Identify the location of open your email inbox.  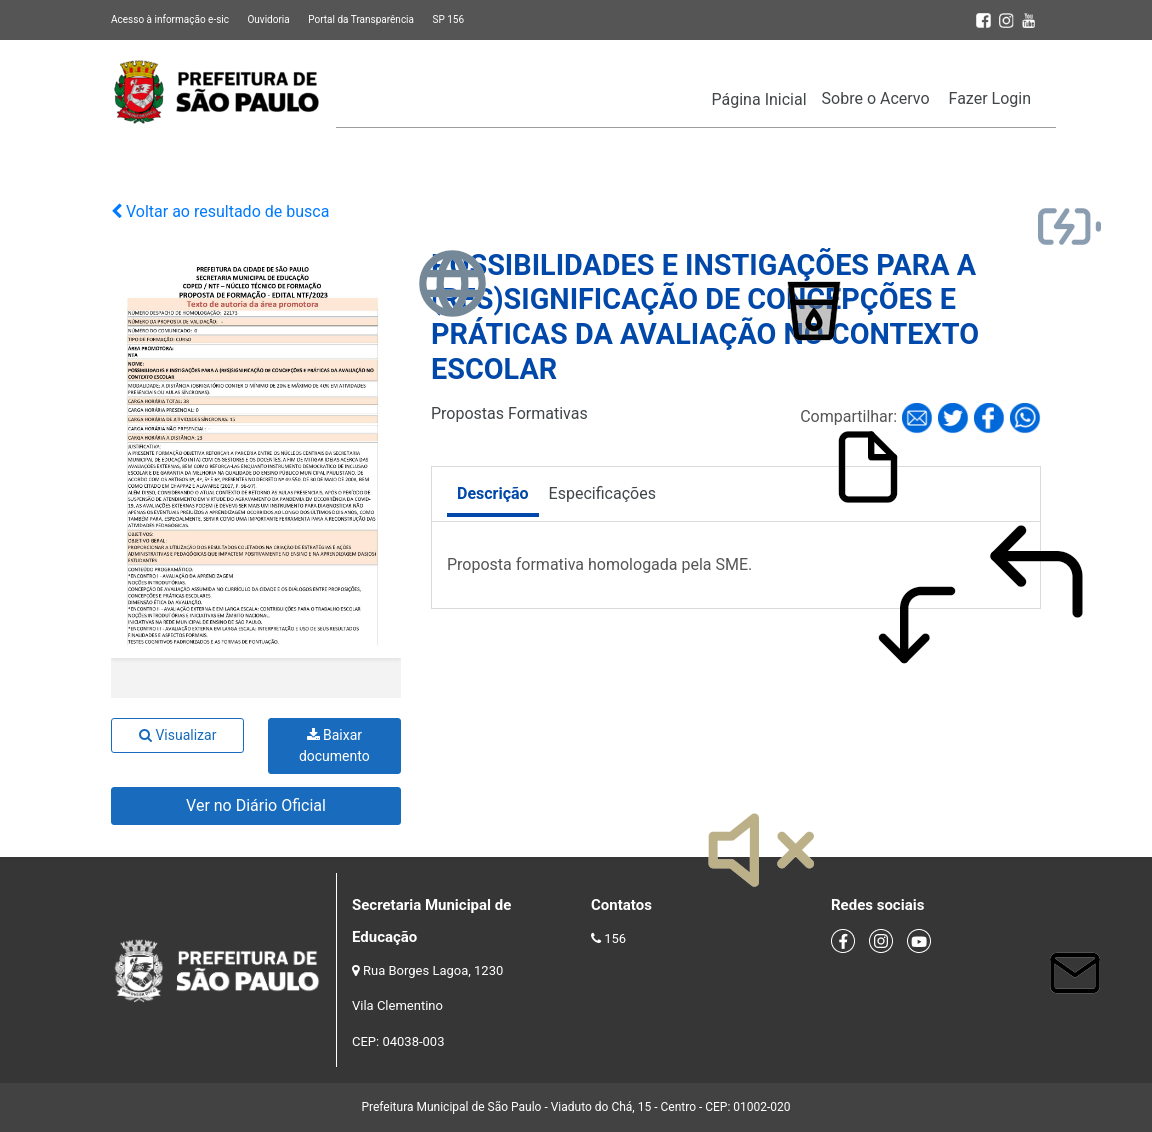
(1075, 973).